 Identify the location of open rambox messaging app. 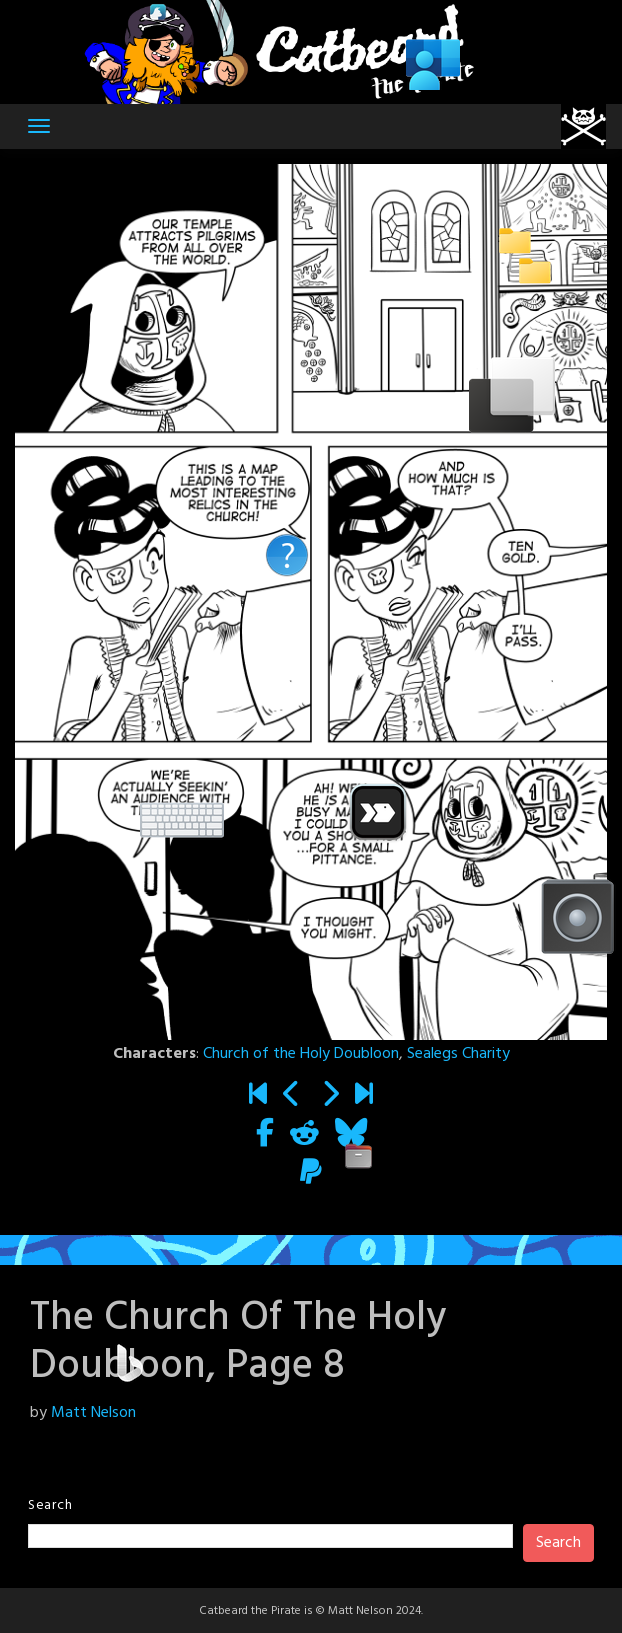
(158, 12).